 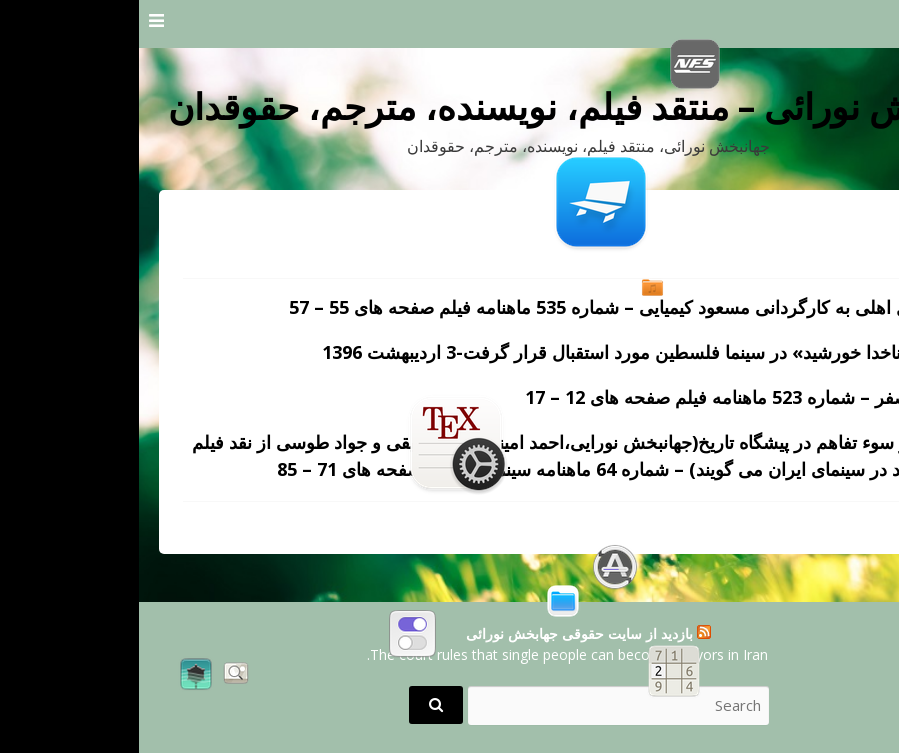 I want to click on open the sudoku puzzle game, so click(x=674, y=671).